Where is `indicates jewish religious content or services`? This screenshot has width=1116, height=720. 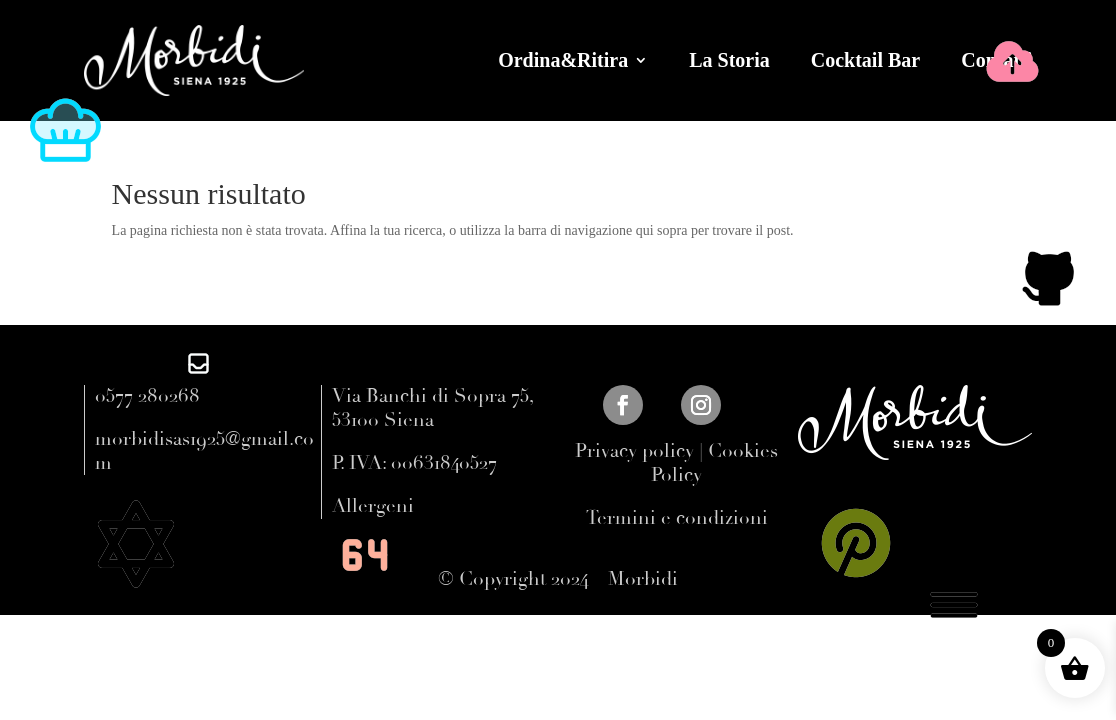 indicates jewish religious content or services is located at coordinates (136, 544).